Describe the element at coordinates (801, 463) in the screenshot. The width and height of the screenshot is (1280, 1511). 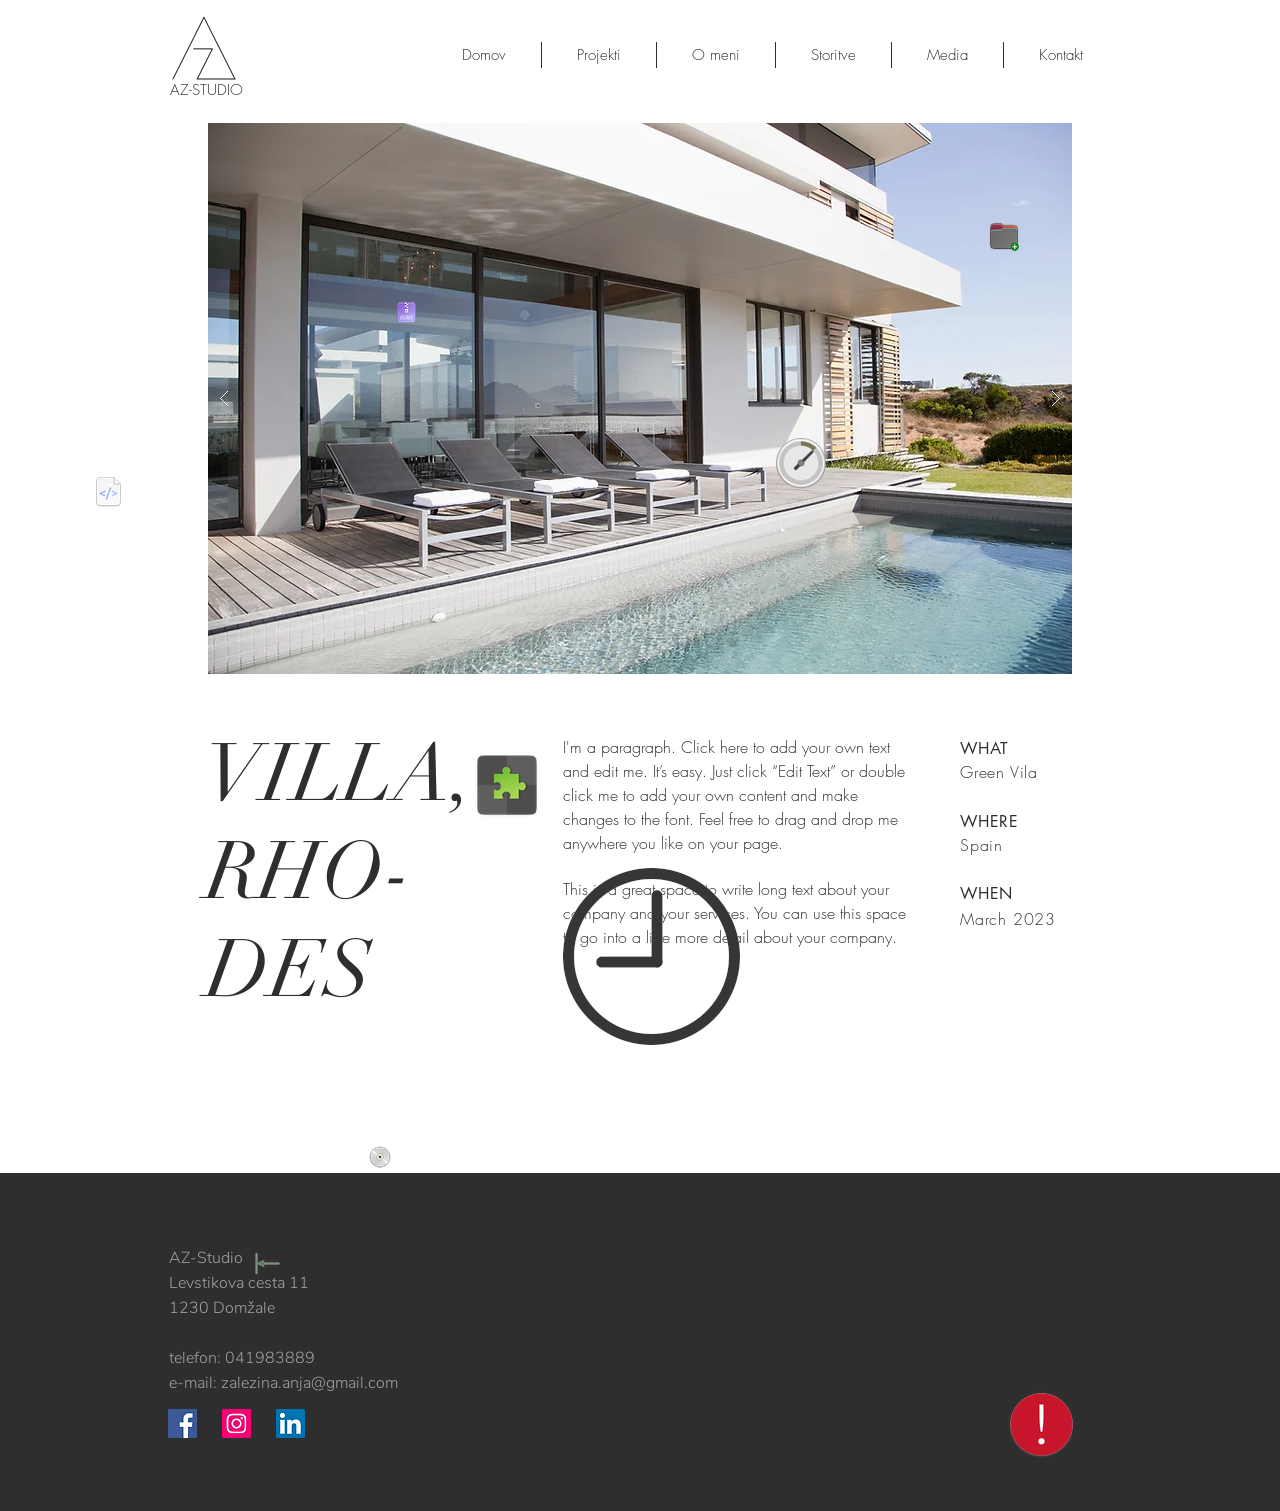
I see `open sysprof system profiler application` at that location.